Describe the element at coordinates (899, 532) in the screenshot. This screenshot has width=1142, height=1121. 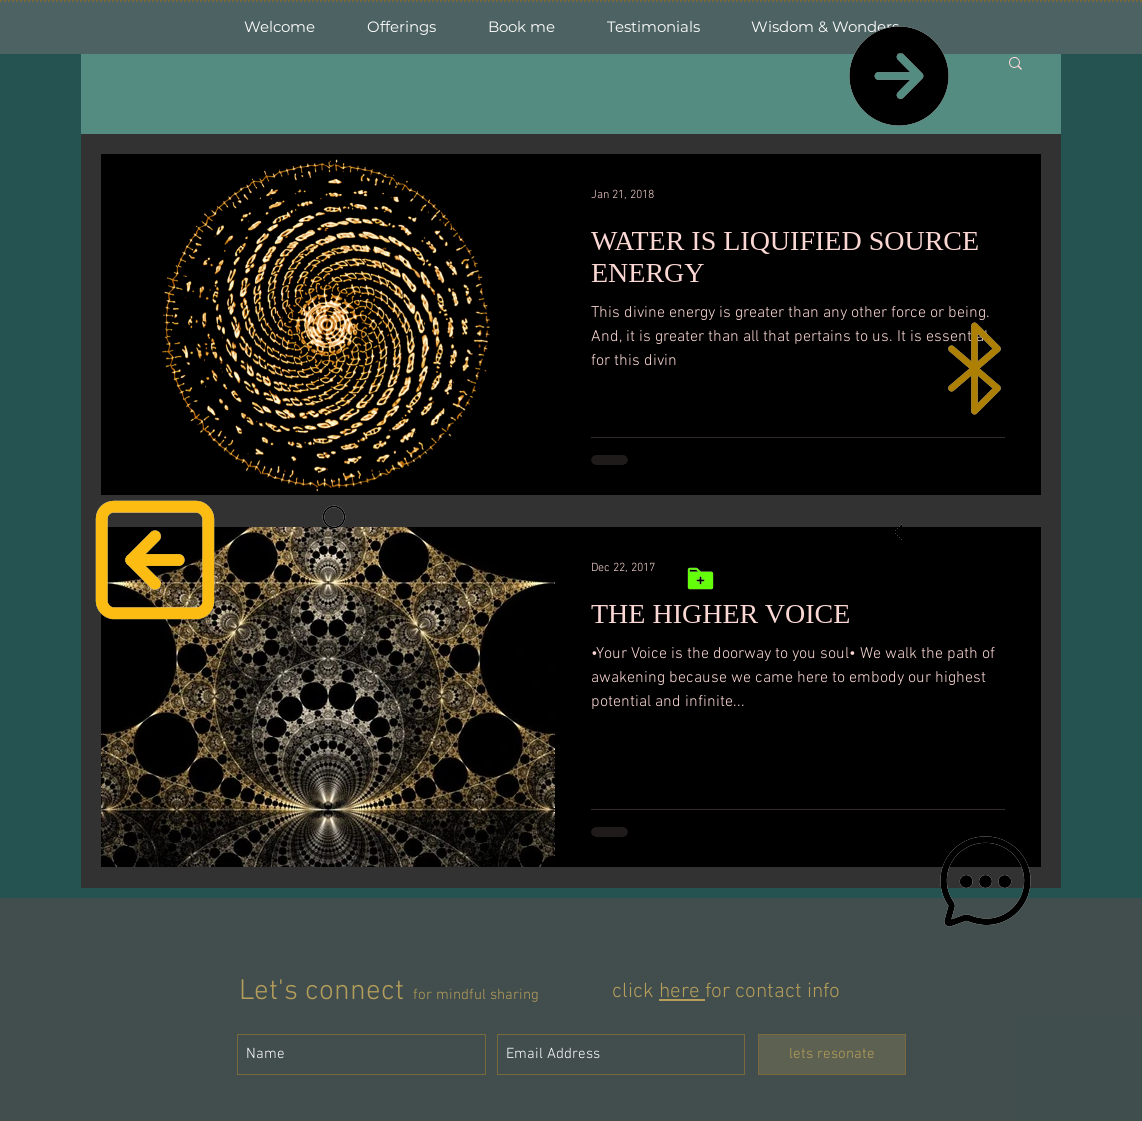
I see `navigate to the previous item or screen` at that location.